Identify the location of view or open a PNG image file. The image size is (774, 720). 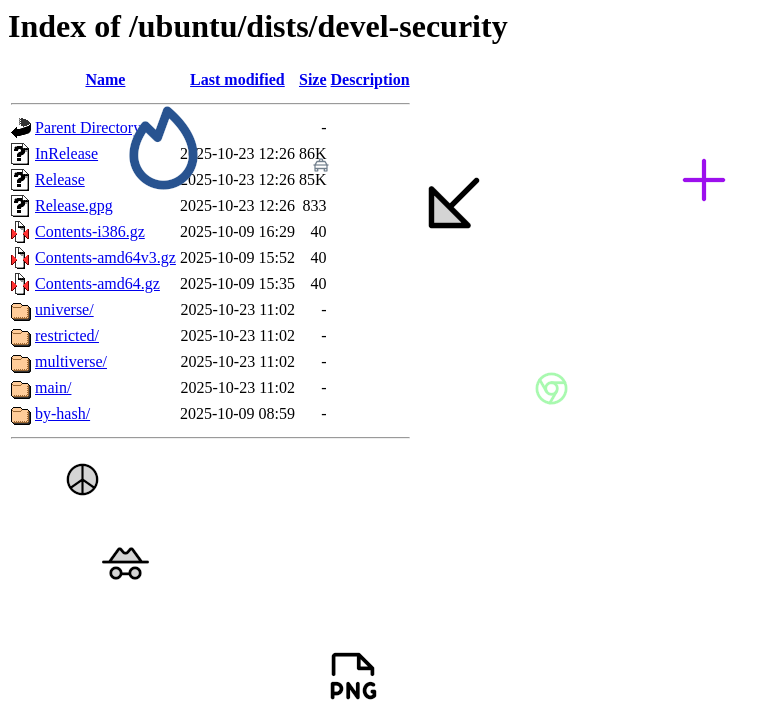
(353, 678).